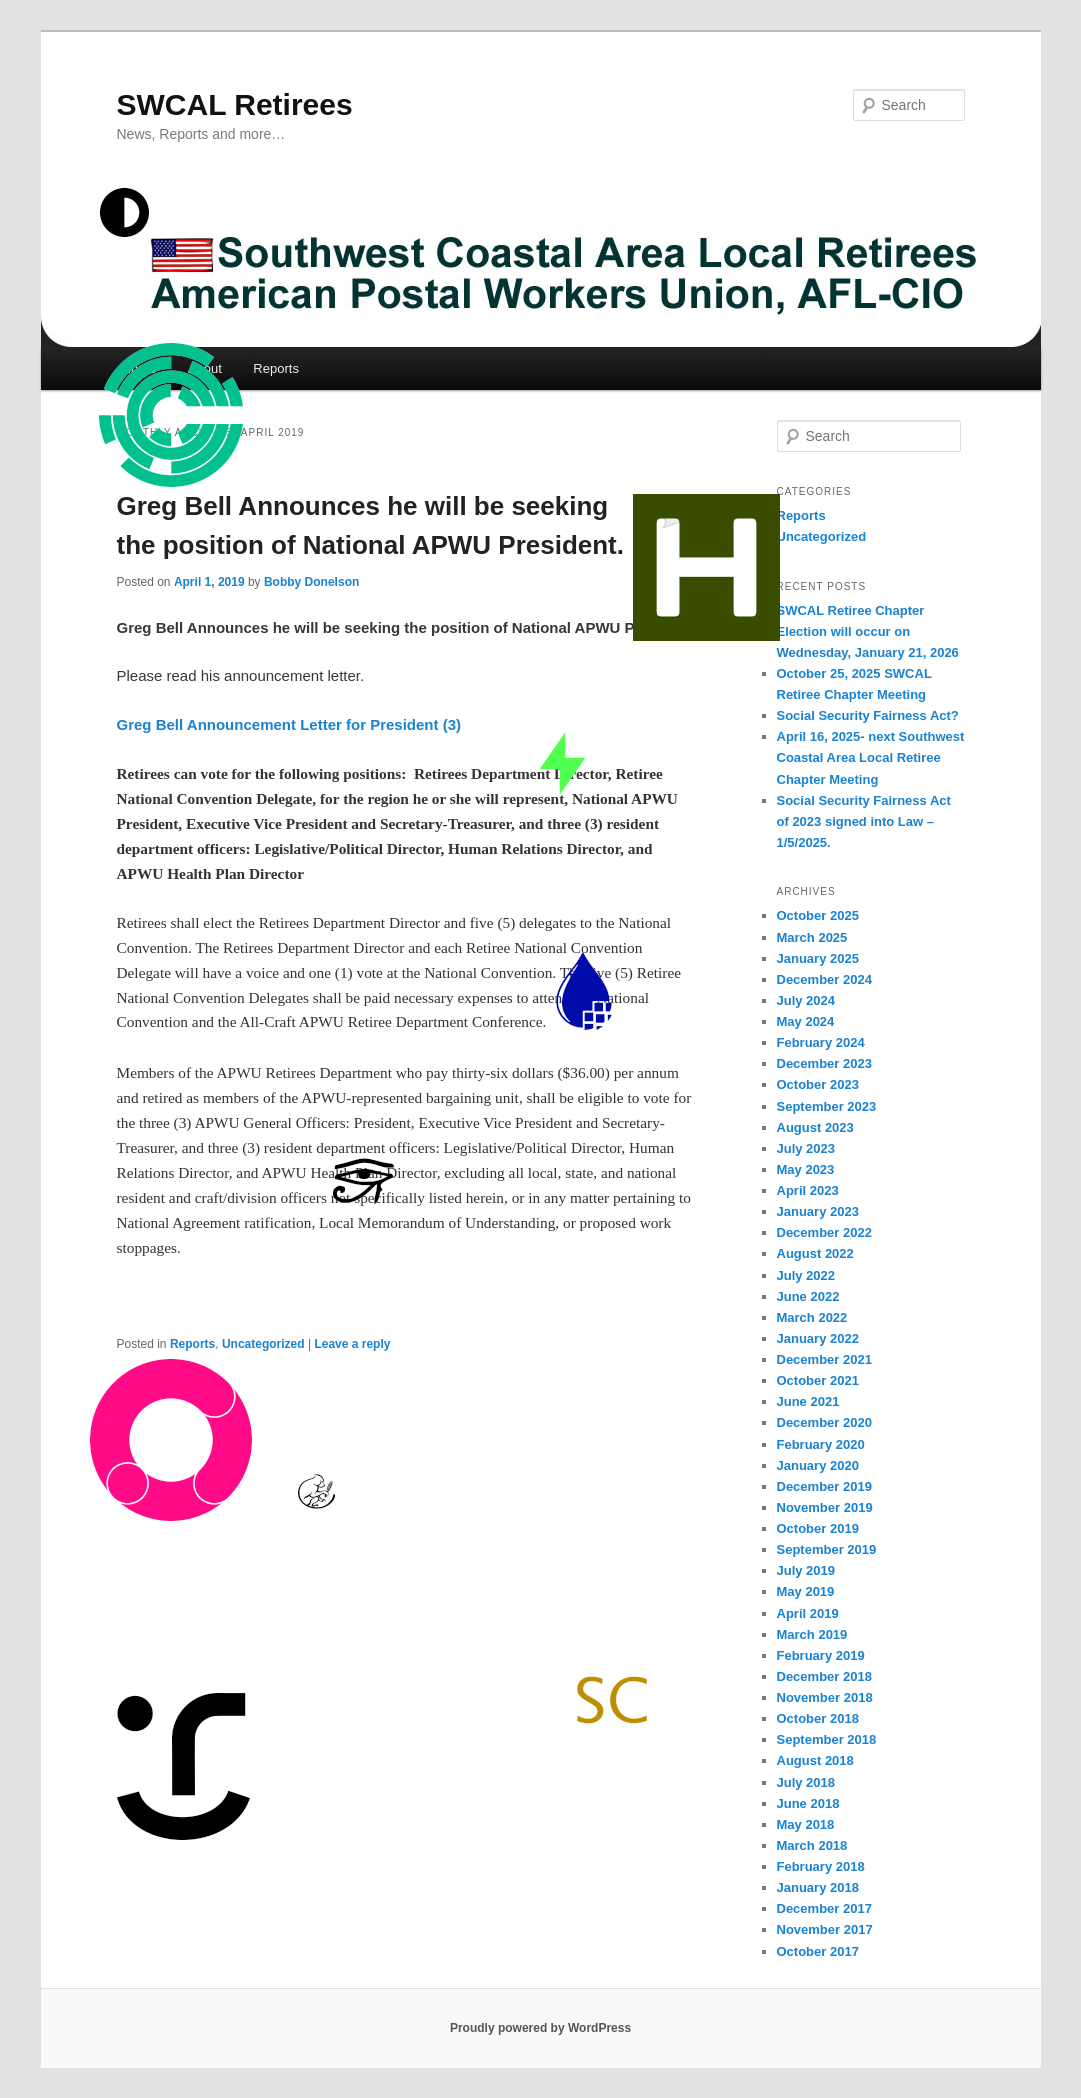 The width and height of the screenshot is (1081, 2098). I want to click on hetzner cloud hosting service logo, so click(706, 567).